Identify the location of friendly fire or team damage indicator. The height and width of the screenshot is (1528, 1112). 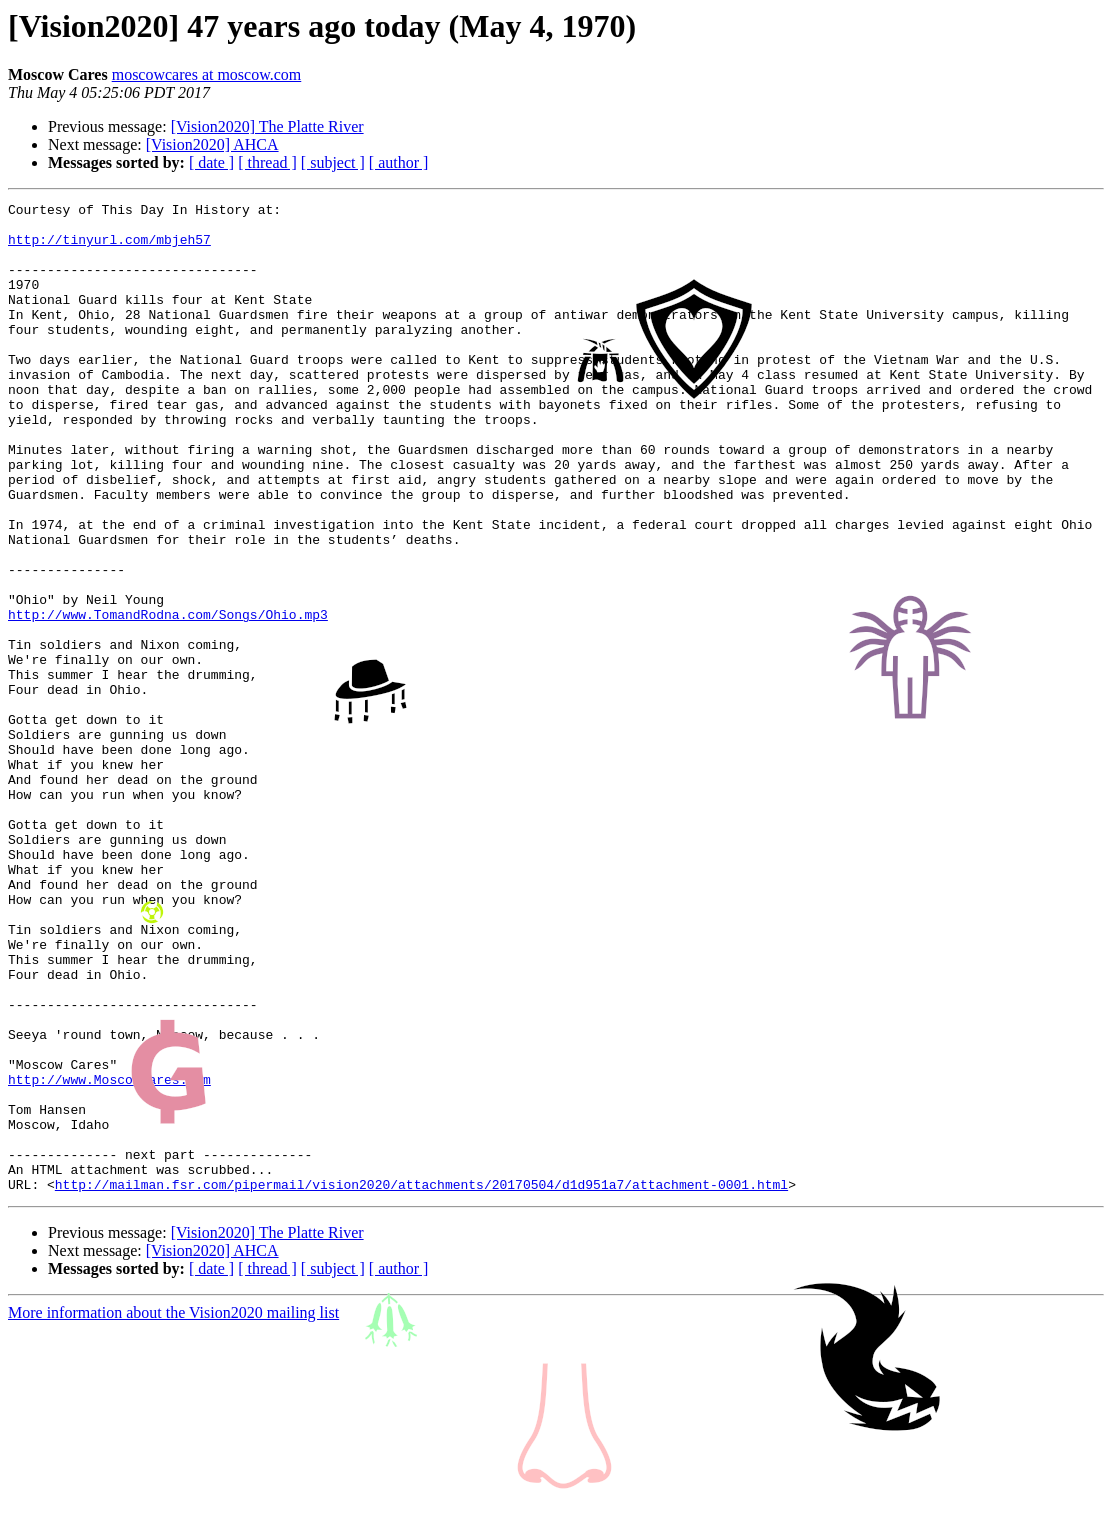
(866, 1357).